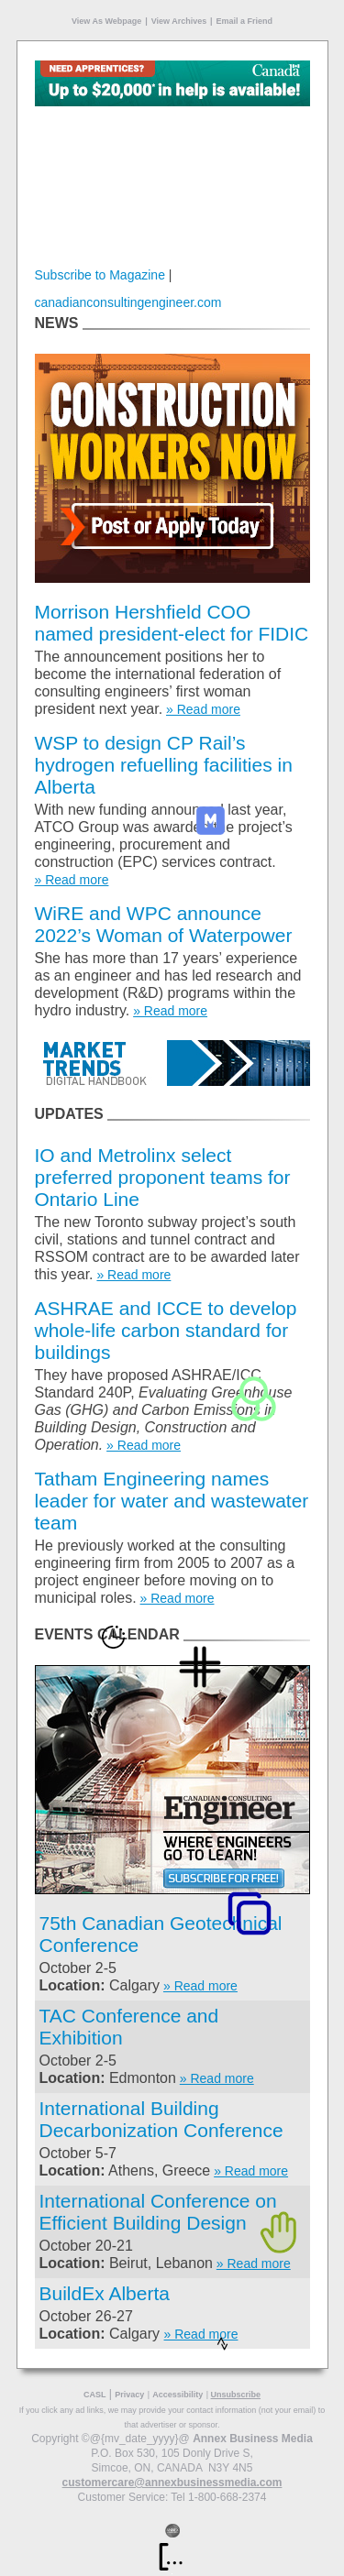  What do you see at coordinates (253, 1398) in the screenshot?
I see `adjust color filter settings` at bounding box center [253, 1398].